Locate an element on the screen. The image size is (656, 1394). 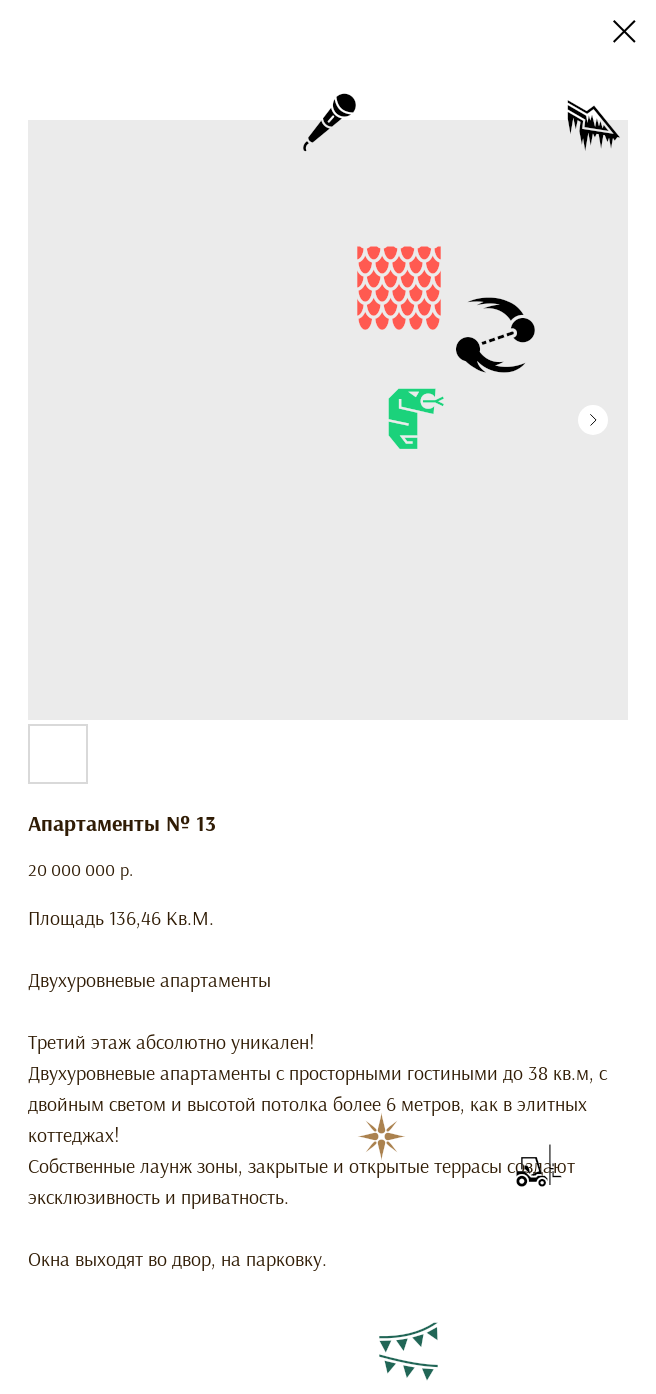
access snake totem or serpent-themed game content is located at coordinates (413, 418).